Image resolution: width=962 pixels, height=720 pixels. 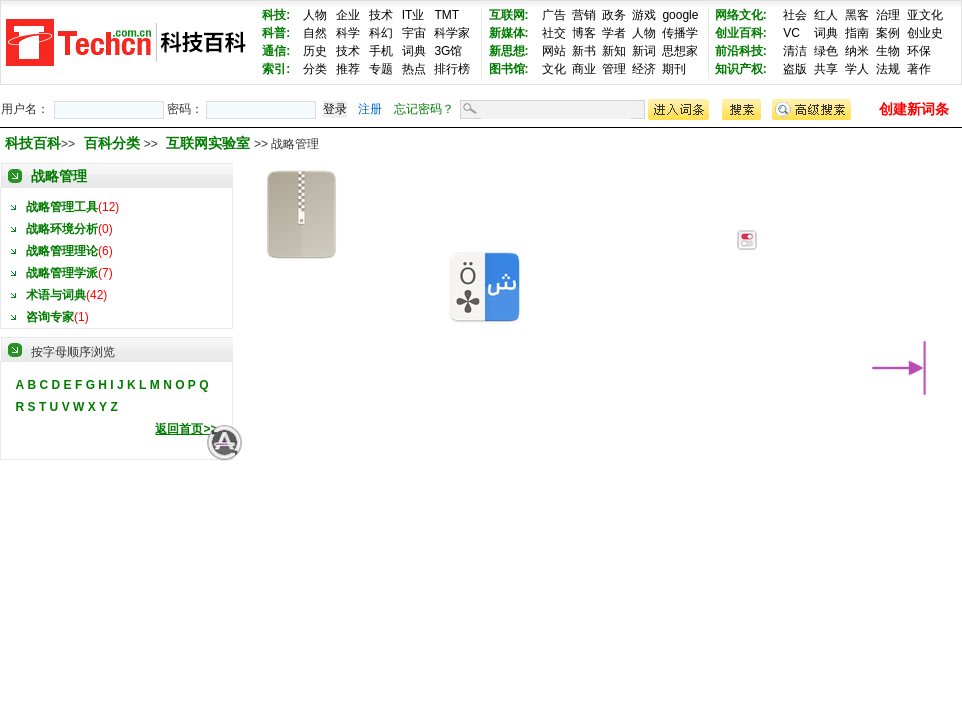 I want to click on open desktop preferences or settings, so click(x=747, y=240).